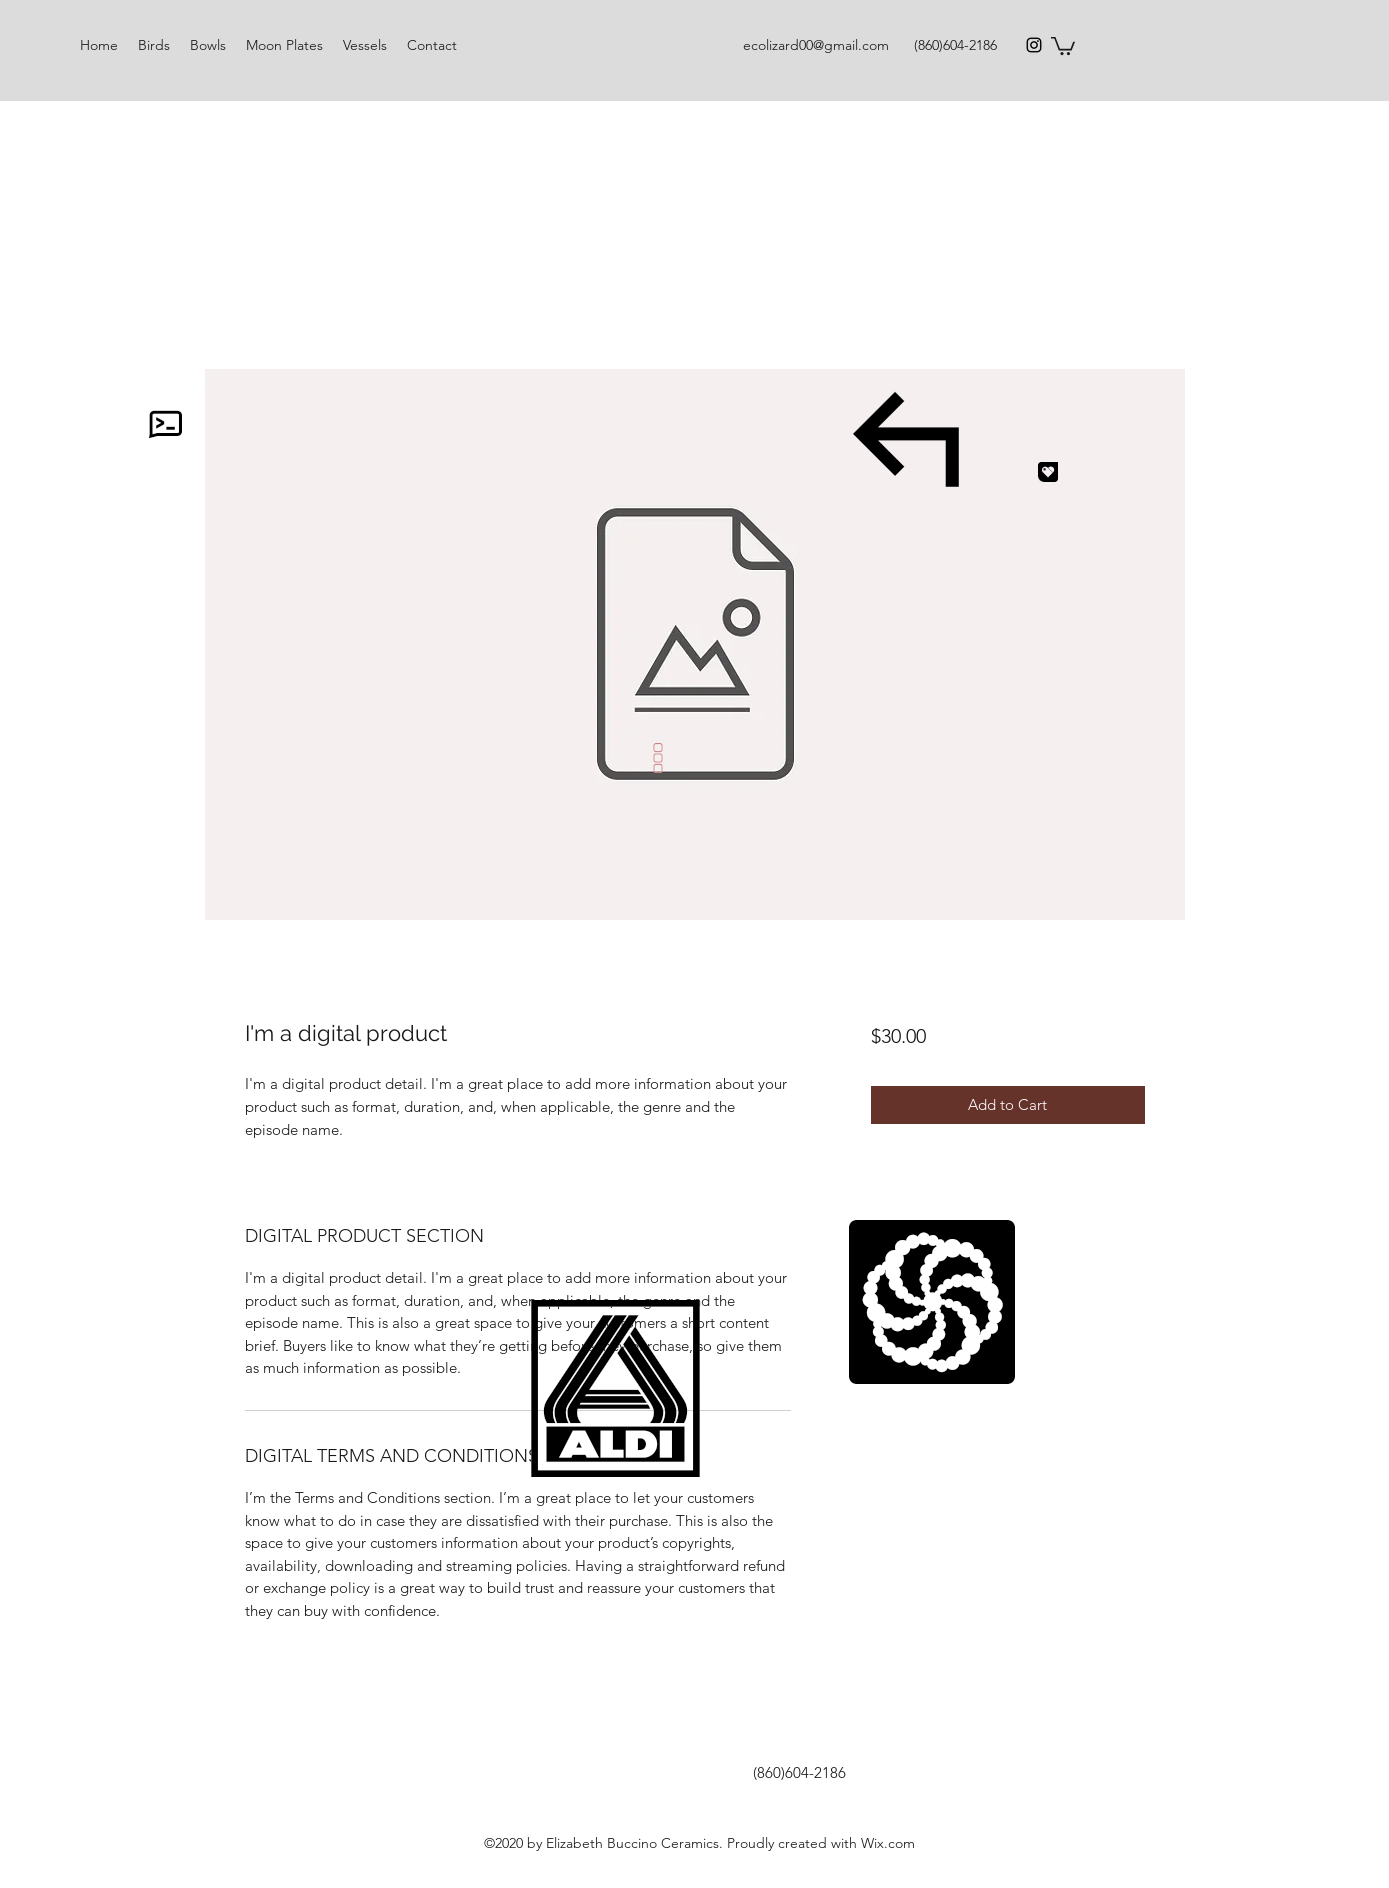 The width and height of the screenshot is (1389, 1888). Describe the element at coordinates (165, 424) in the screenshot. I see `open ntfy push notification service` at that location.